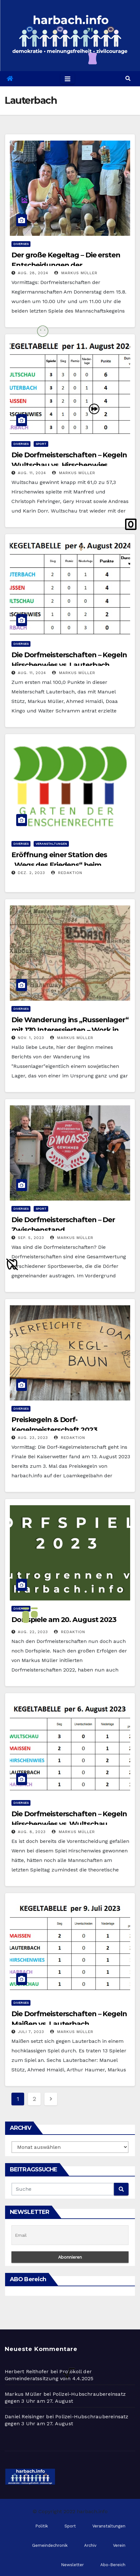  I want to click on neutral reaction or feedback option, so click(43, 331).